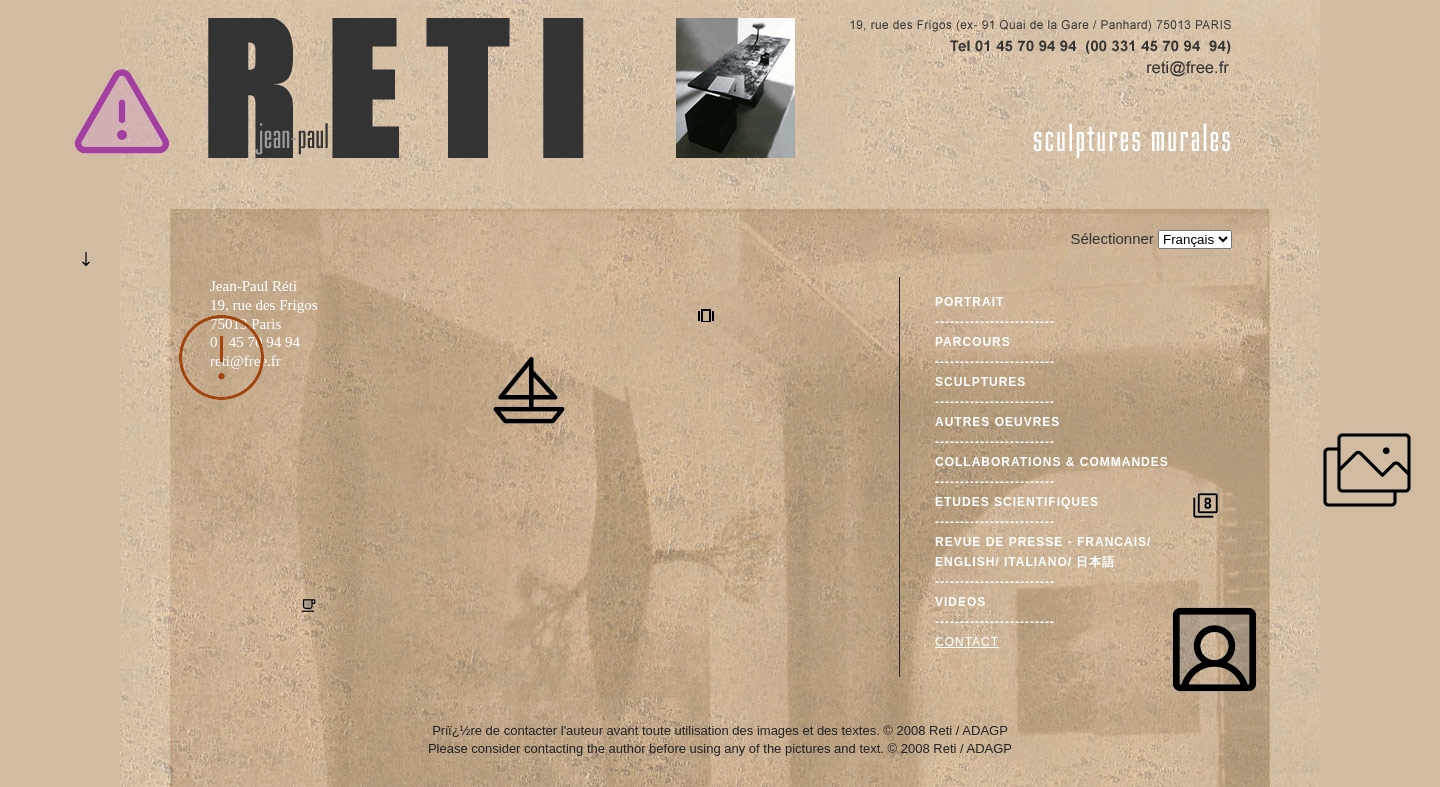 This screenshot has height=787, width=1440. Describe the element at coordinates (86, 259) in the screenshot. I see `scroll down or view more content` at that location.